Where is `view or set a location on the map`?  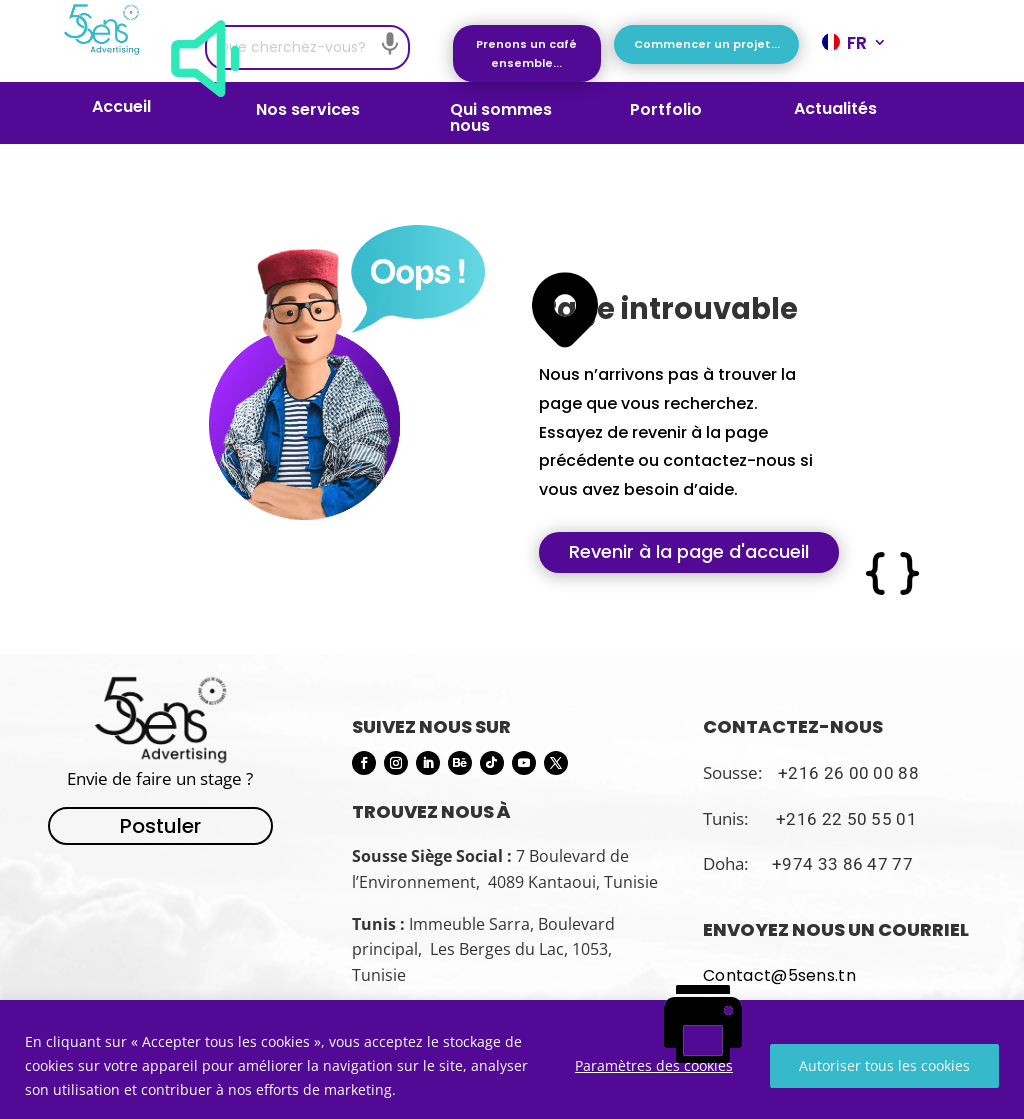
view or set a location on the map is located at coordinates (565, 309).